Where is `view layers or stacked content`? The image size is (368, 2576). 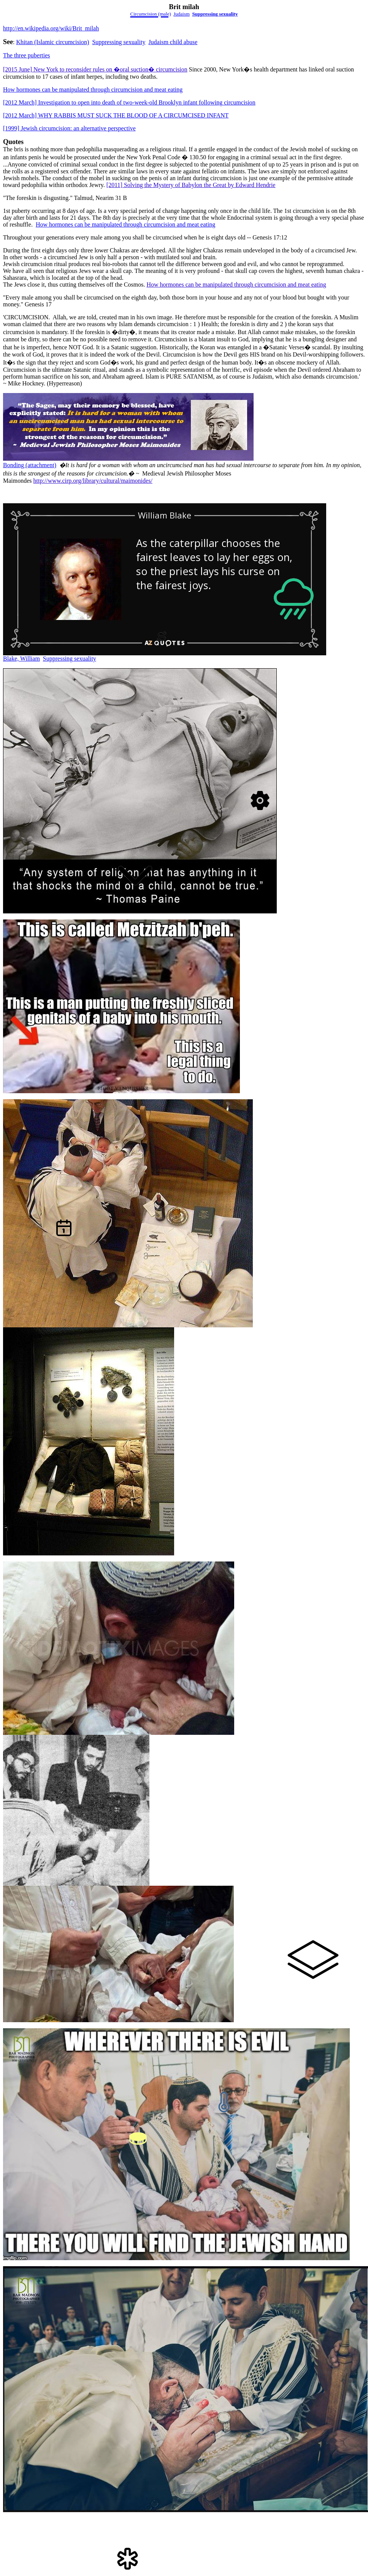 view layers or stacked content is located at coordinates (313, 1960).